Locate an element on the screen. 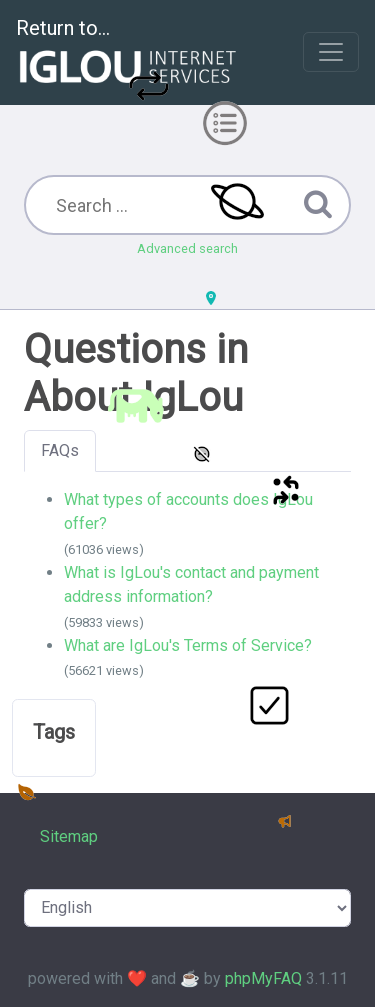 The height and width of the screenshot is (1007, 375). select or confirm an option is located at coordinates (269, 705).